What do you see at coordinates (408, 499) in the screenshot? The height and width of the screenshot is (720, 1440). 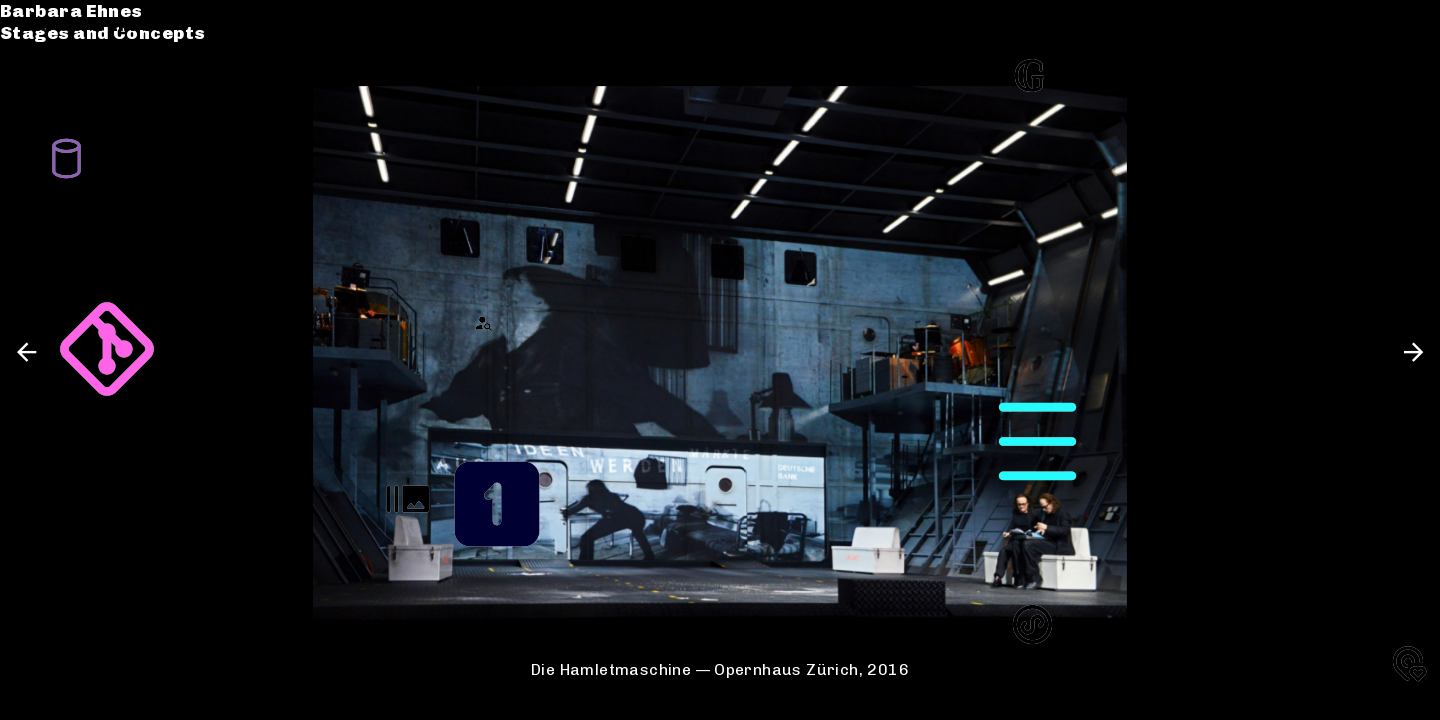 I see `enable burst mode for rapid photo capture` at bounding box center [408, 499].